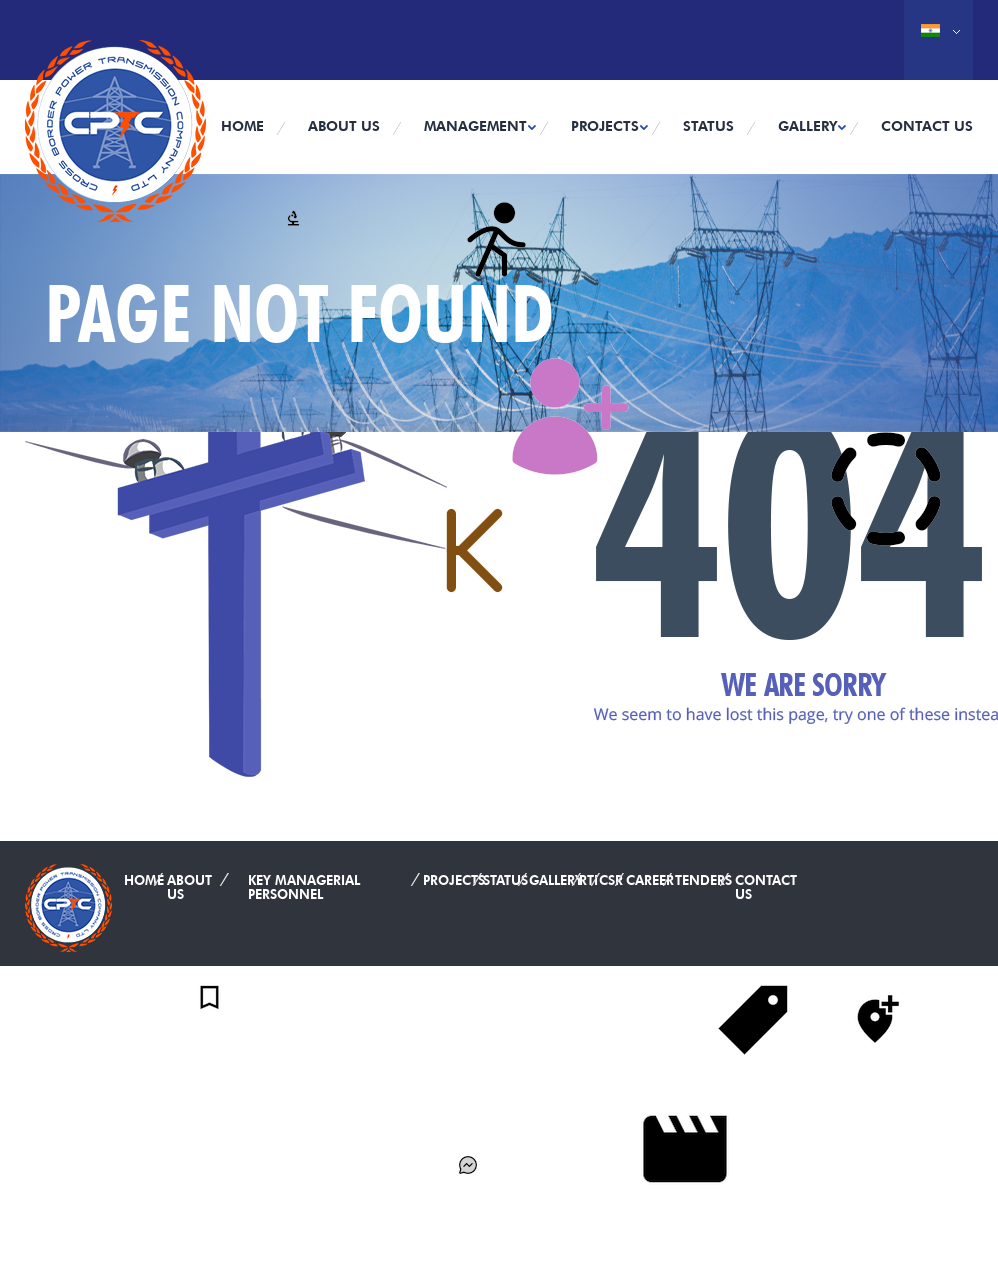 The height and width of the screenshot is (1265, 998). What do you see at coordinates (886, 489) in the screenshot?
I see `indicates loading or processing in progress` at bounding box center [886, 489].